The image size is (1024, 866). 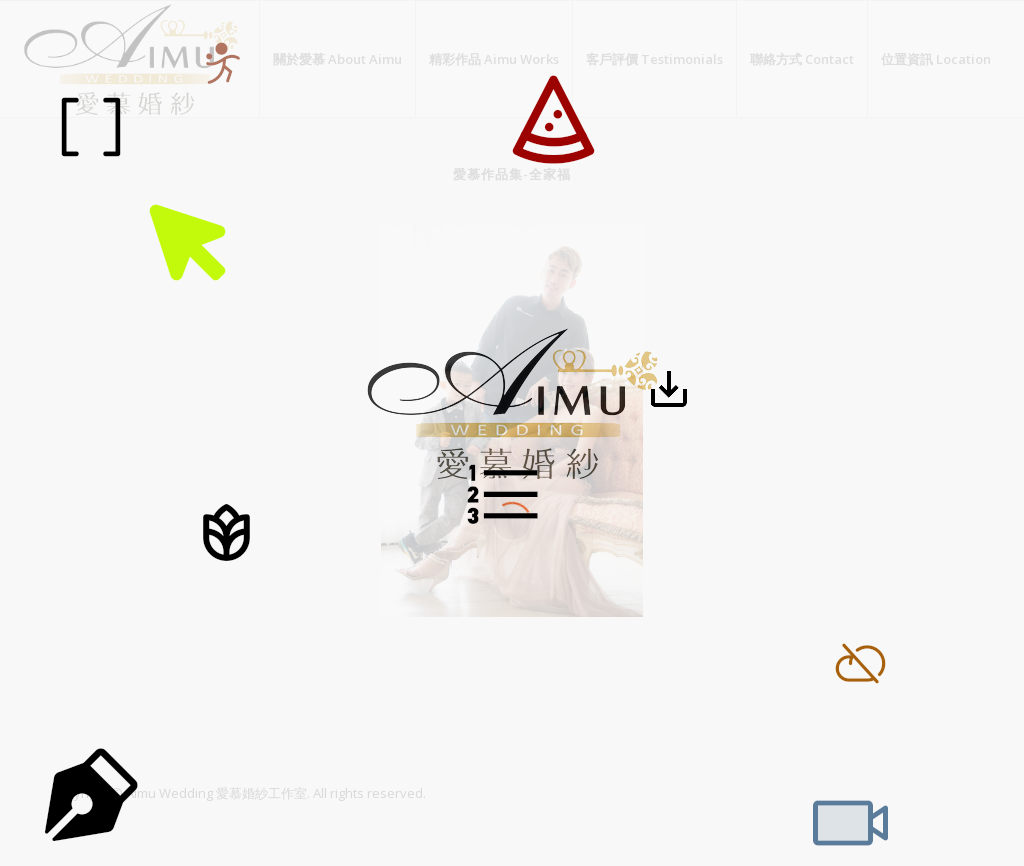 What do you see at coordinates (91, 127) in the screenshot?
I see `insert or edit code brackets` at bounding box center [91, 127].